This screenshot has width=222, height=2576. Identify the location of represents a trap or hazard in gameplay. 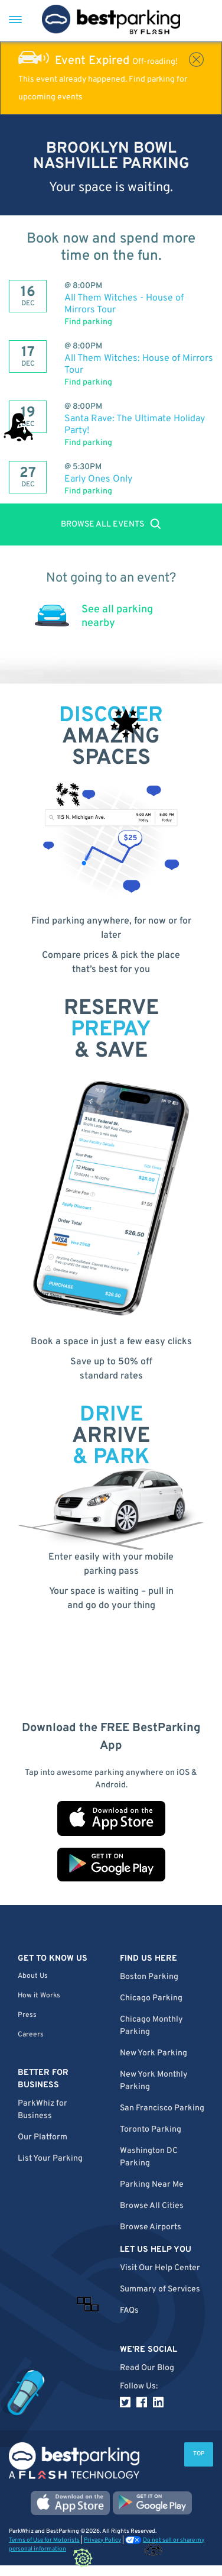
(83, 2558).